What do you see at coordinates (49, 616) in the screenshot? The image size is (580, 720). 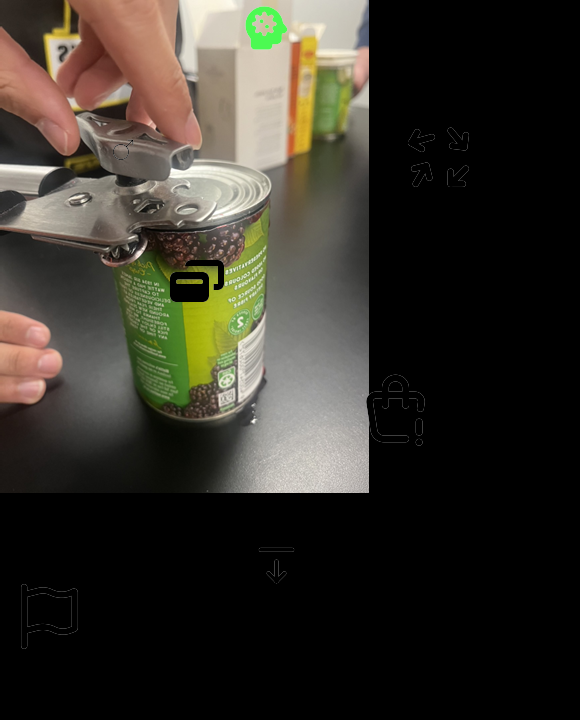 I see `flag or bookmark this item` at bounding box center [49, 616].